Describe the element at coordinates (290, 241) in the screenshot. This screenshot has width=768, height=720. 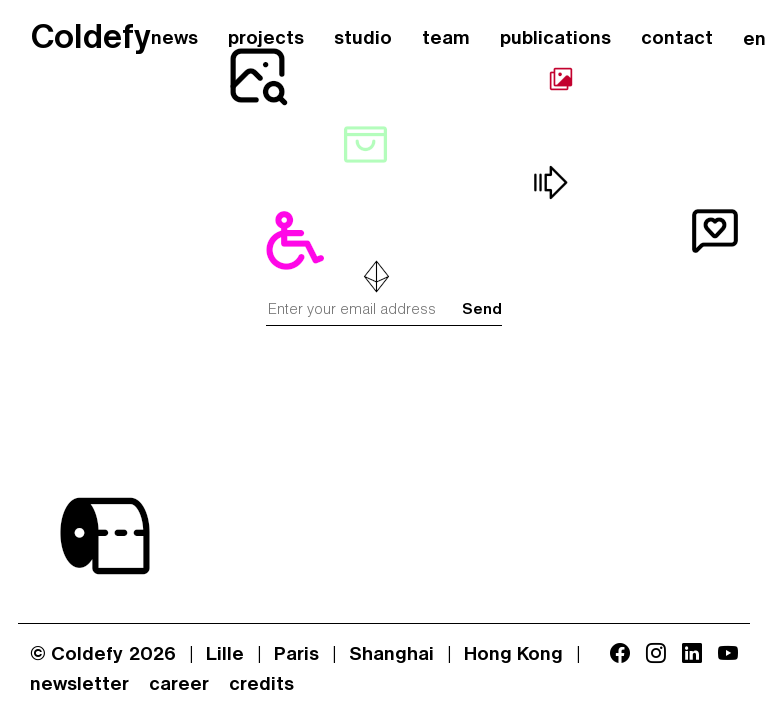
I see `indicates wheelchair accessible facilities` at that location.